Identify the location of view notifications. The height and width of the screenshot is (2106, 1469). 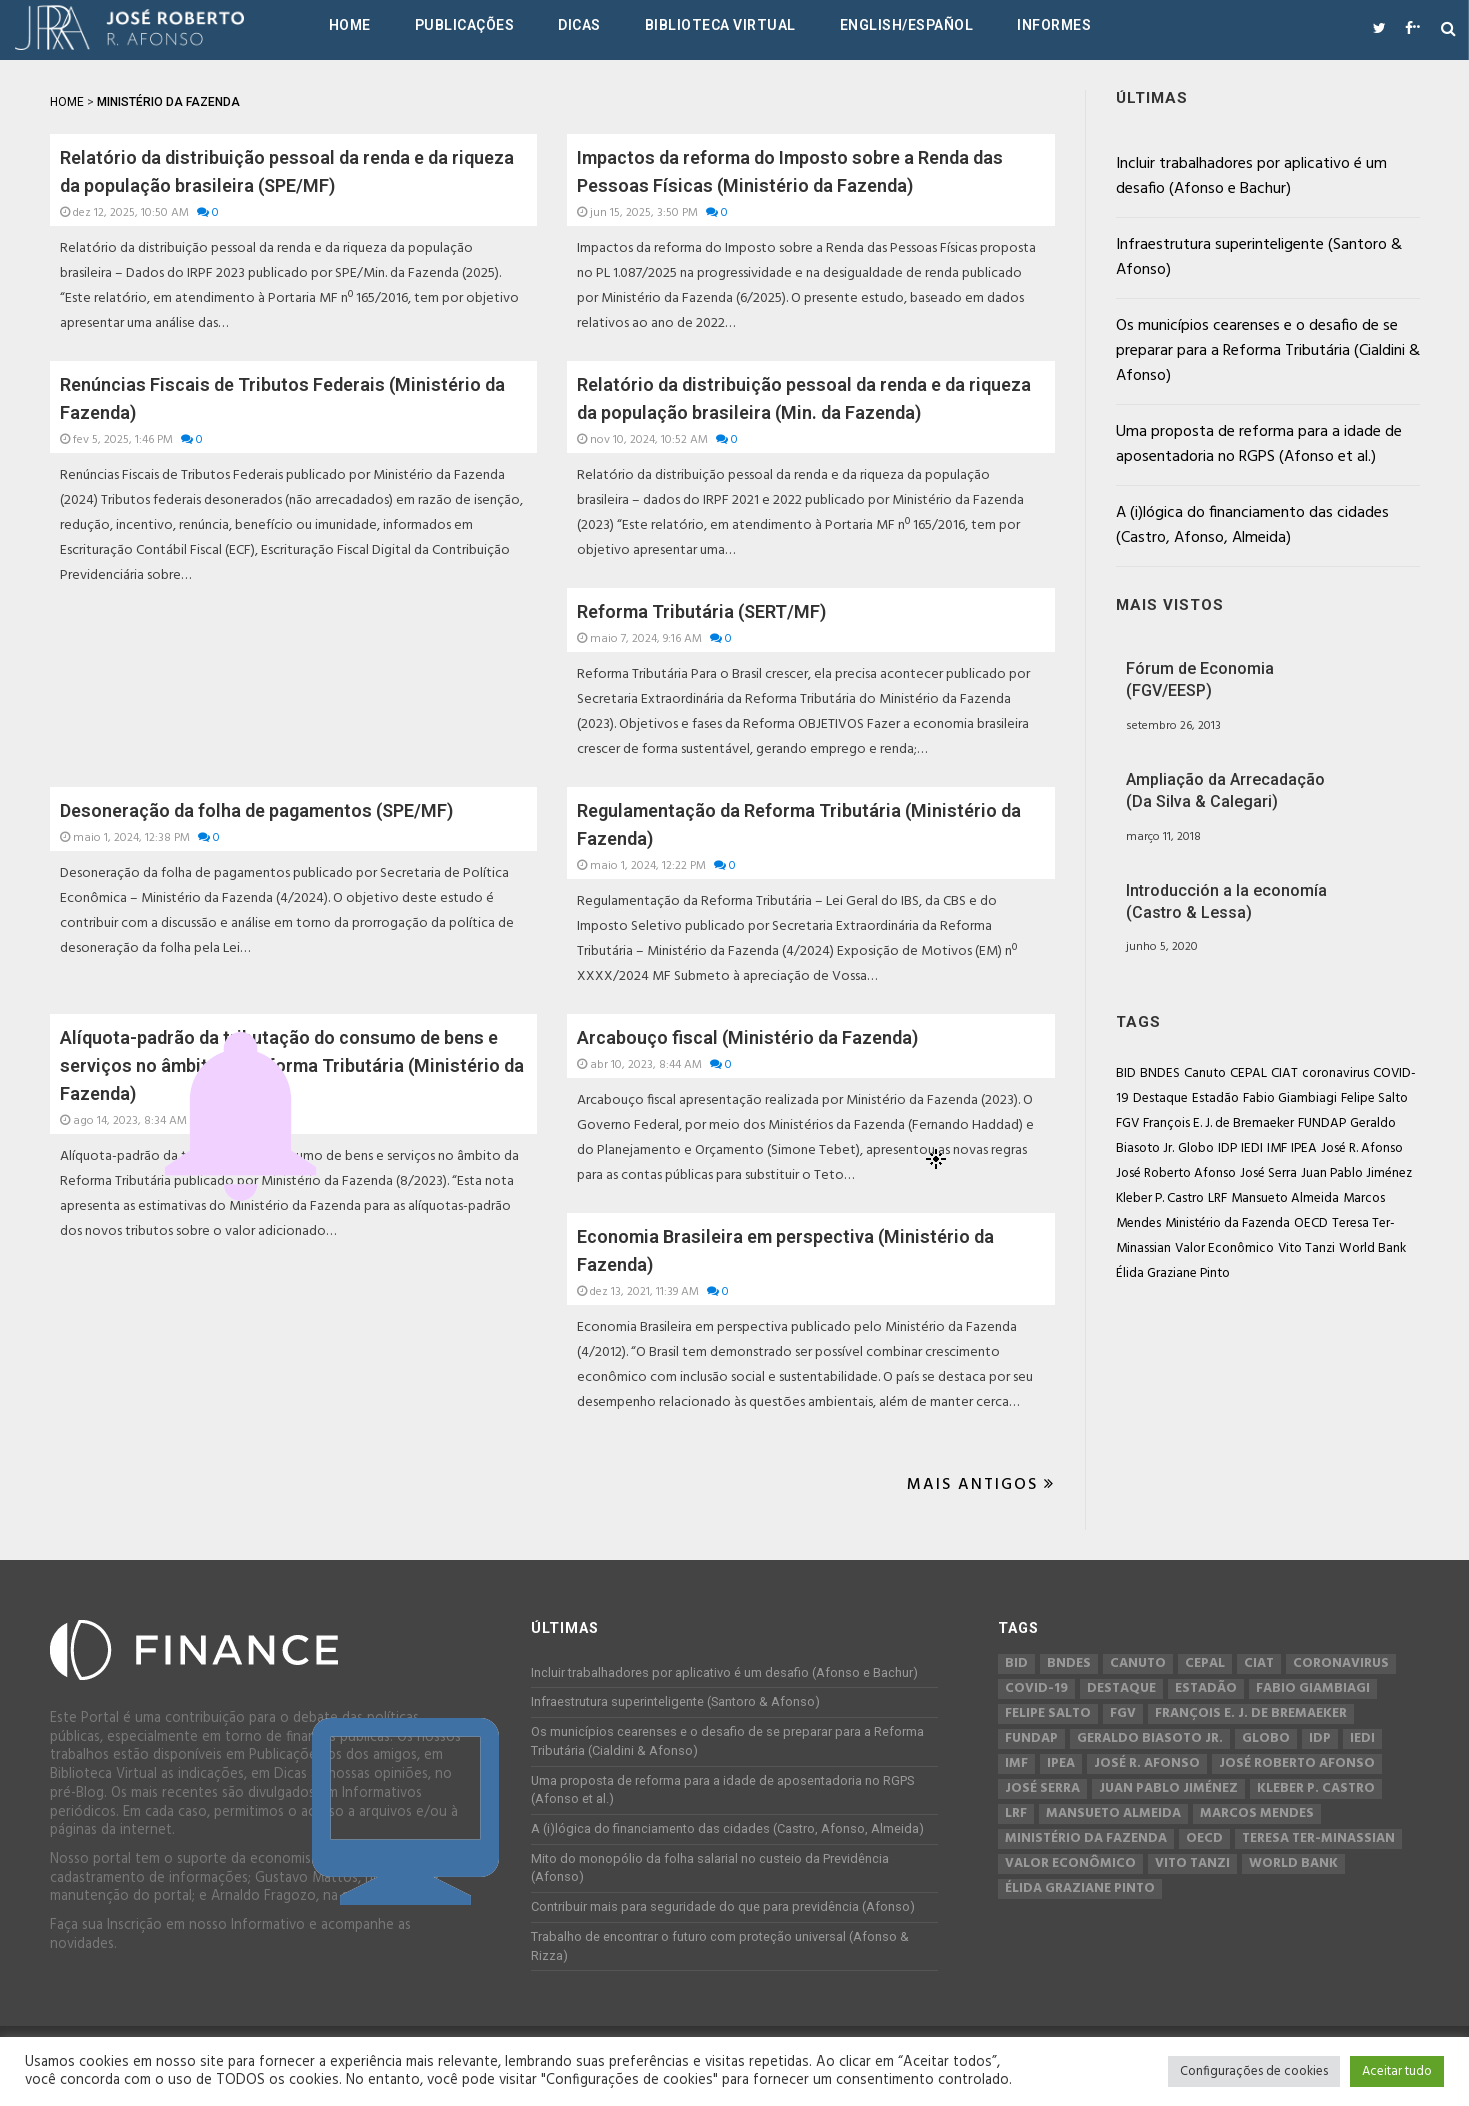
(240, 1116).